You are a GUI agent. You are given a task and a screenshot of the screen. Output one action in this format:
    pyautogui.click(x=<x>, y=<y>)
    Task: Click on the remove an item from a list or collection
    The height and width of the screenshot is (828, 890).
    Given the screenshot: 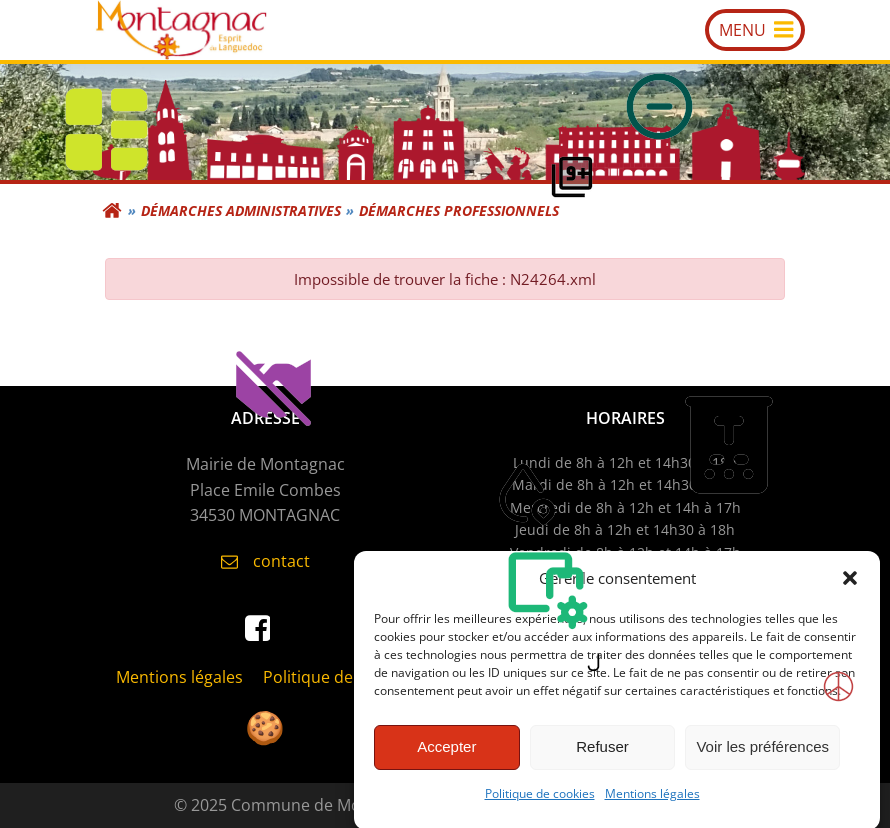 What is the action you would take?
    pyautogui.click(x=659, y=106)
    